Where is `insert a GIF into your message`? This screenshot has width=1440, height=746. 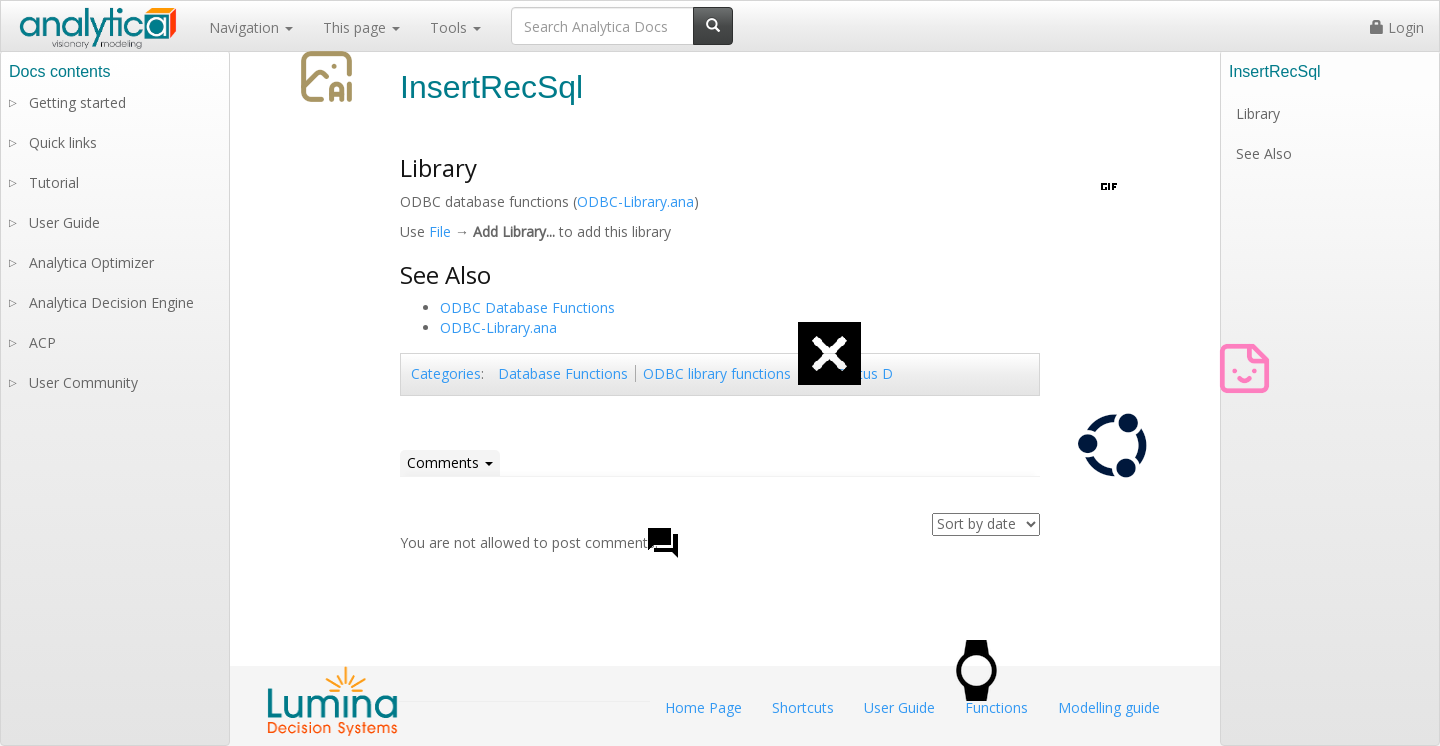
insert a GIF into your message is located at coordinates (1109, 187).